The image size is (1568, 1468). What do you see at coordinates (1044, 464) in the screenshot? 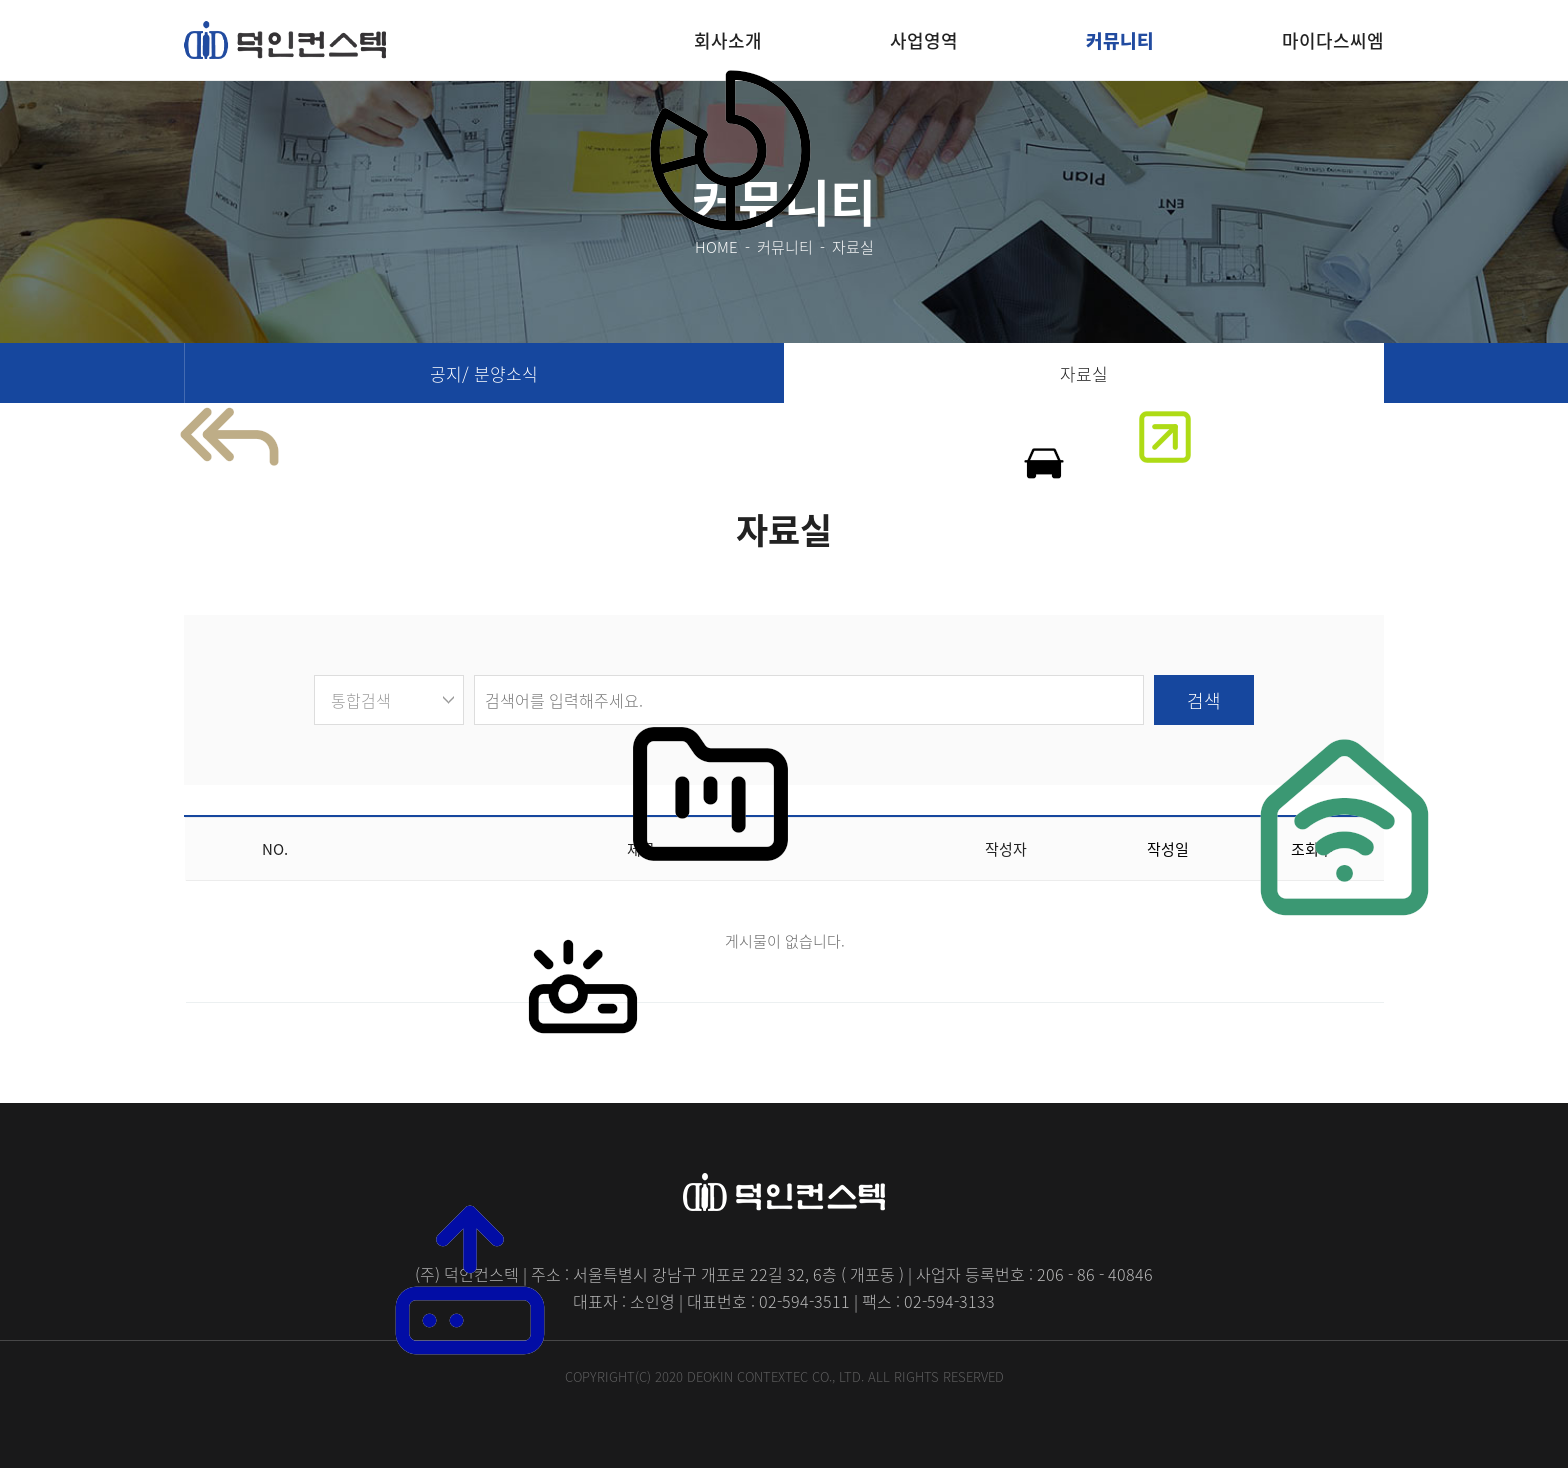
I see `access vehicle or car-related settings` at bounding box center [1044, 464].